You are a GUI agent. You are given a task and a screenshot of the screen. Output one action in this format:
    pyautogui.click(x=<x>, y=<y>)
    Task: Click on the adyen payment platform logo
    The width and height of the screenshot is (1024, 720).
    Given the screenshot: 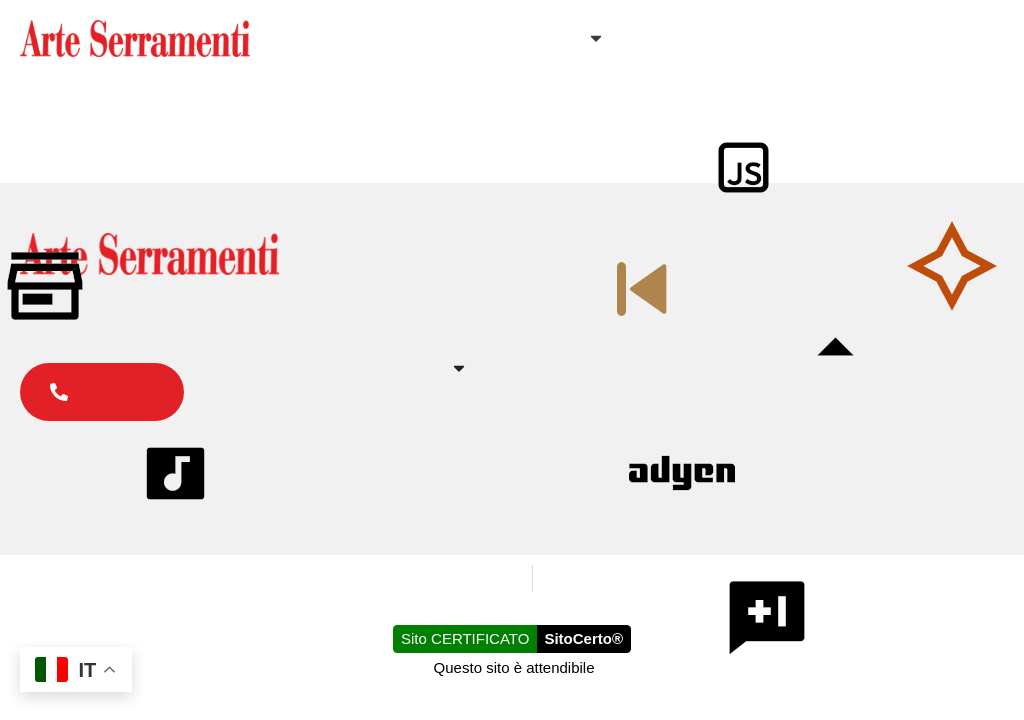 What is the action you would take?
    pyautogui.click(x=682, y=473)
    